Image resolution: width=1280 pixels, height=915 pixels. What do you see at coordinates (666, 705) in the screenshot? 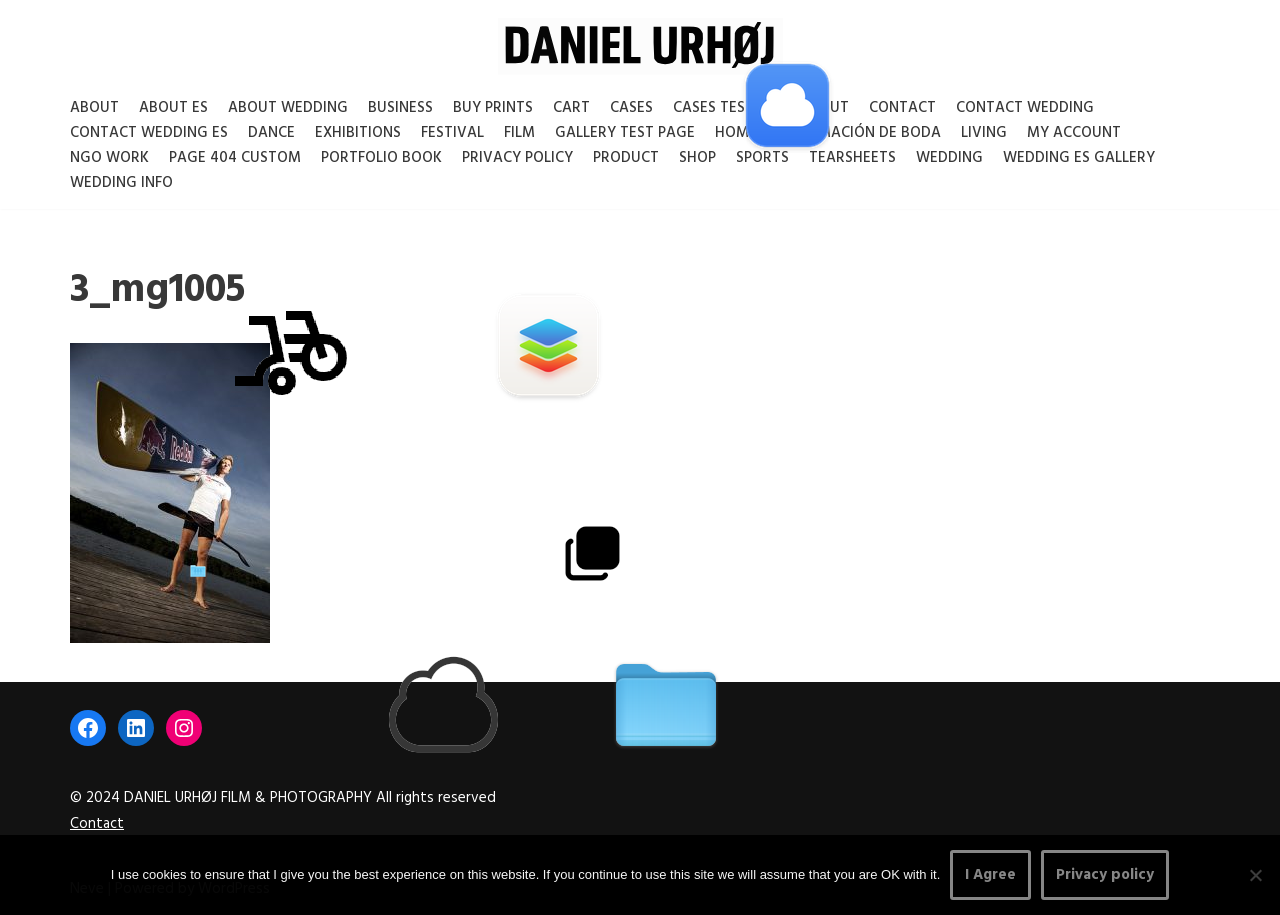
I see `folder template for creating custom folder icons` at bounding box center [666, 705].